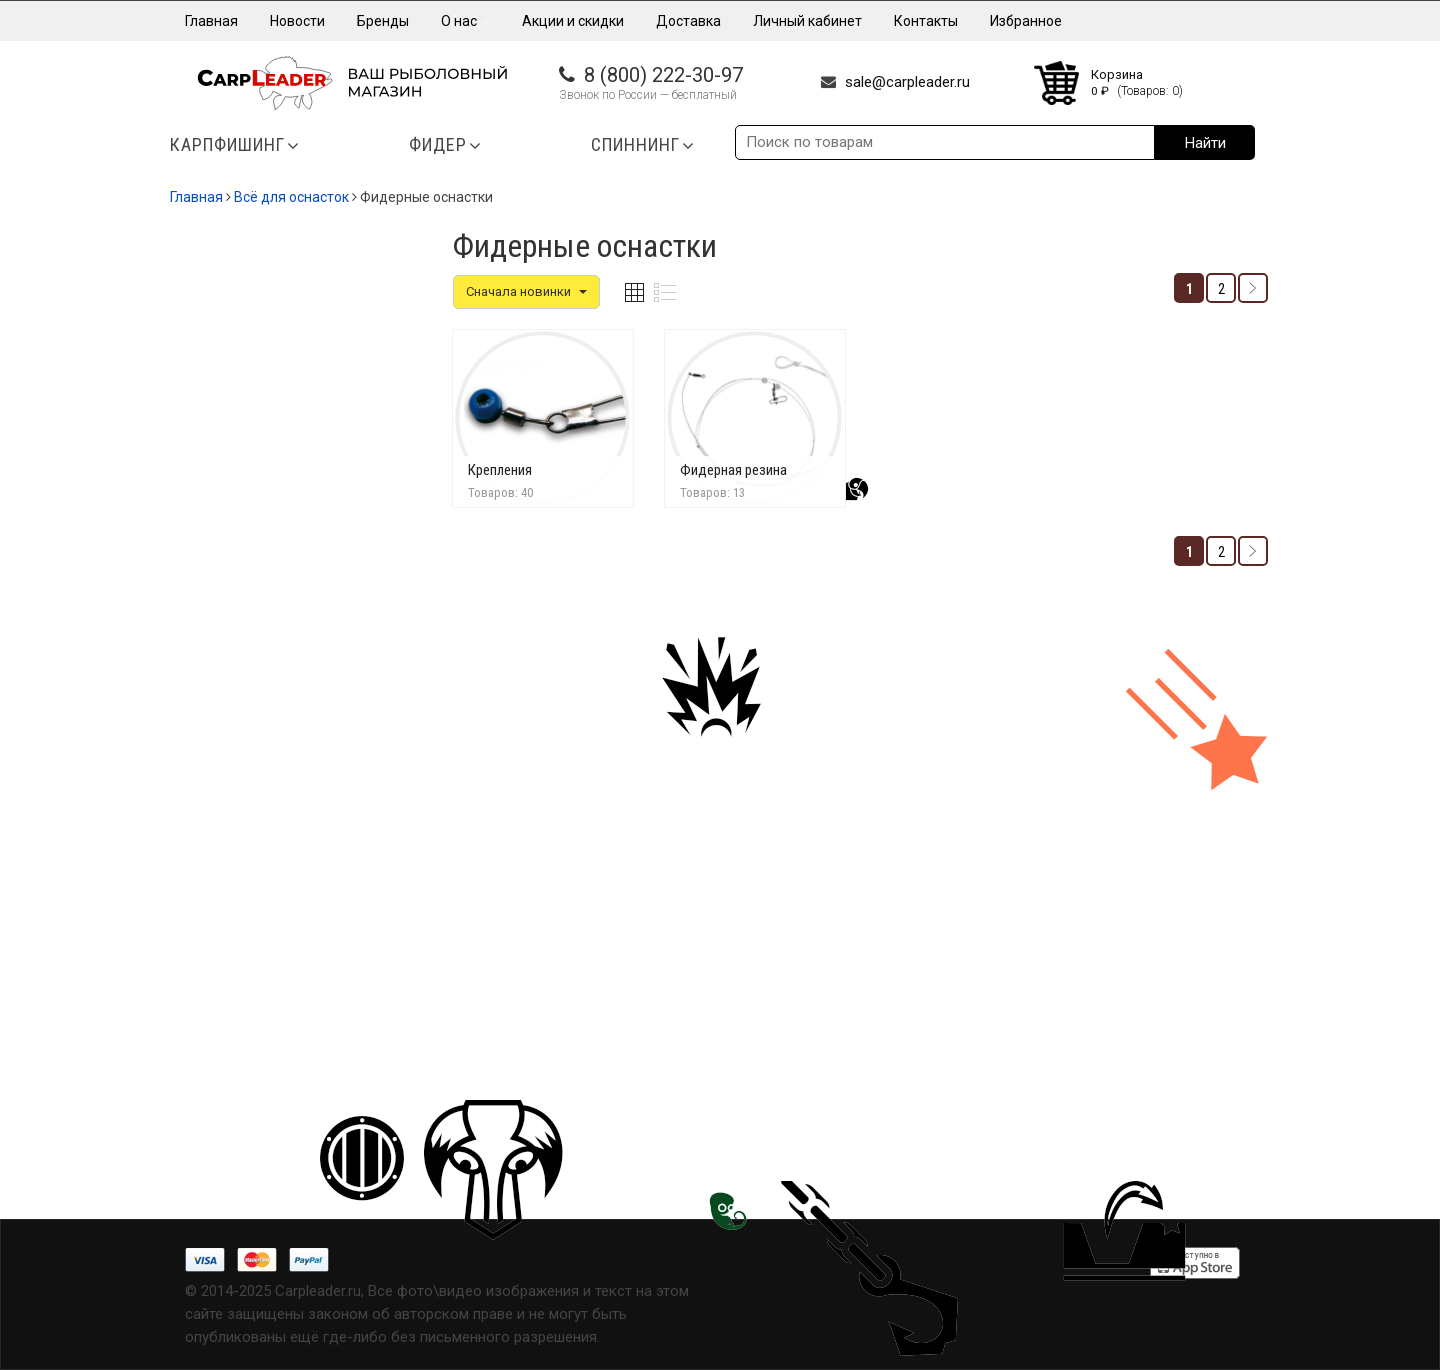  Describe the element at coordinates (711, 687) in the screenshot. I see `indicates a mine has been triggered or detonated` at that location.